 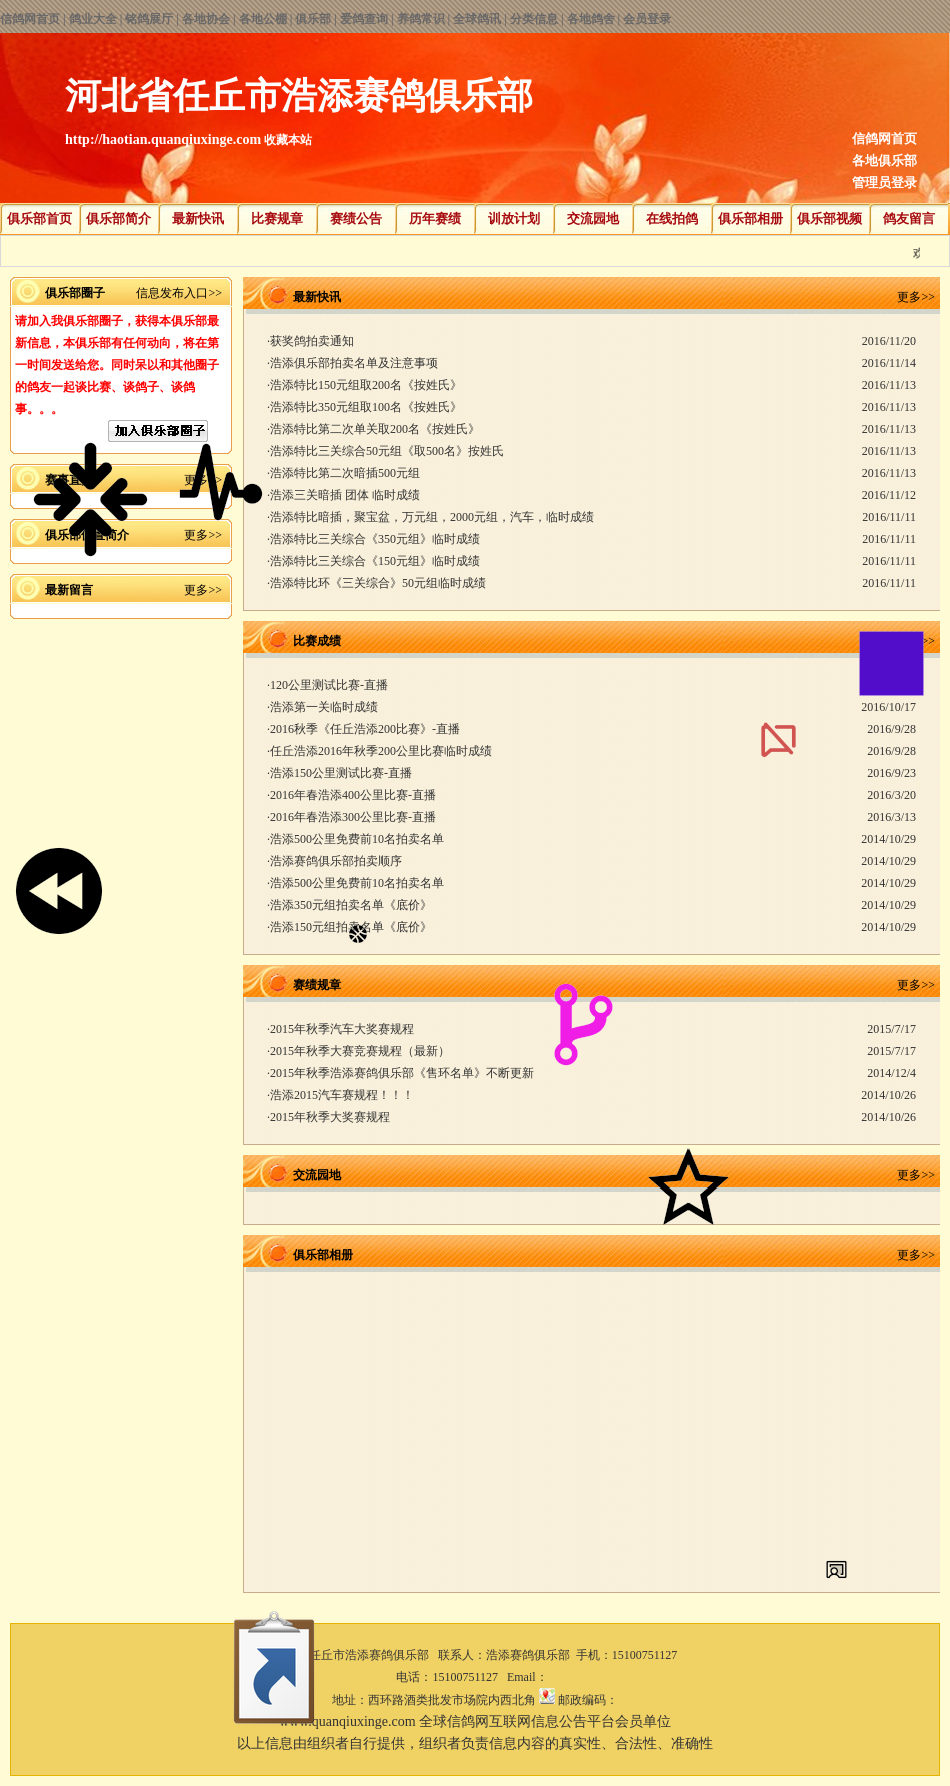 What do you see at coordinates (274, 1668) in the screenshot?
I see `clipboard containing a shortcut or alias` at bounding box center [274, 1668].